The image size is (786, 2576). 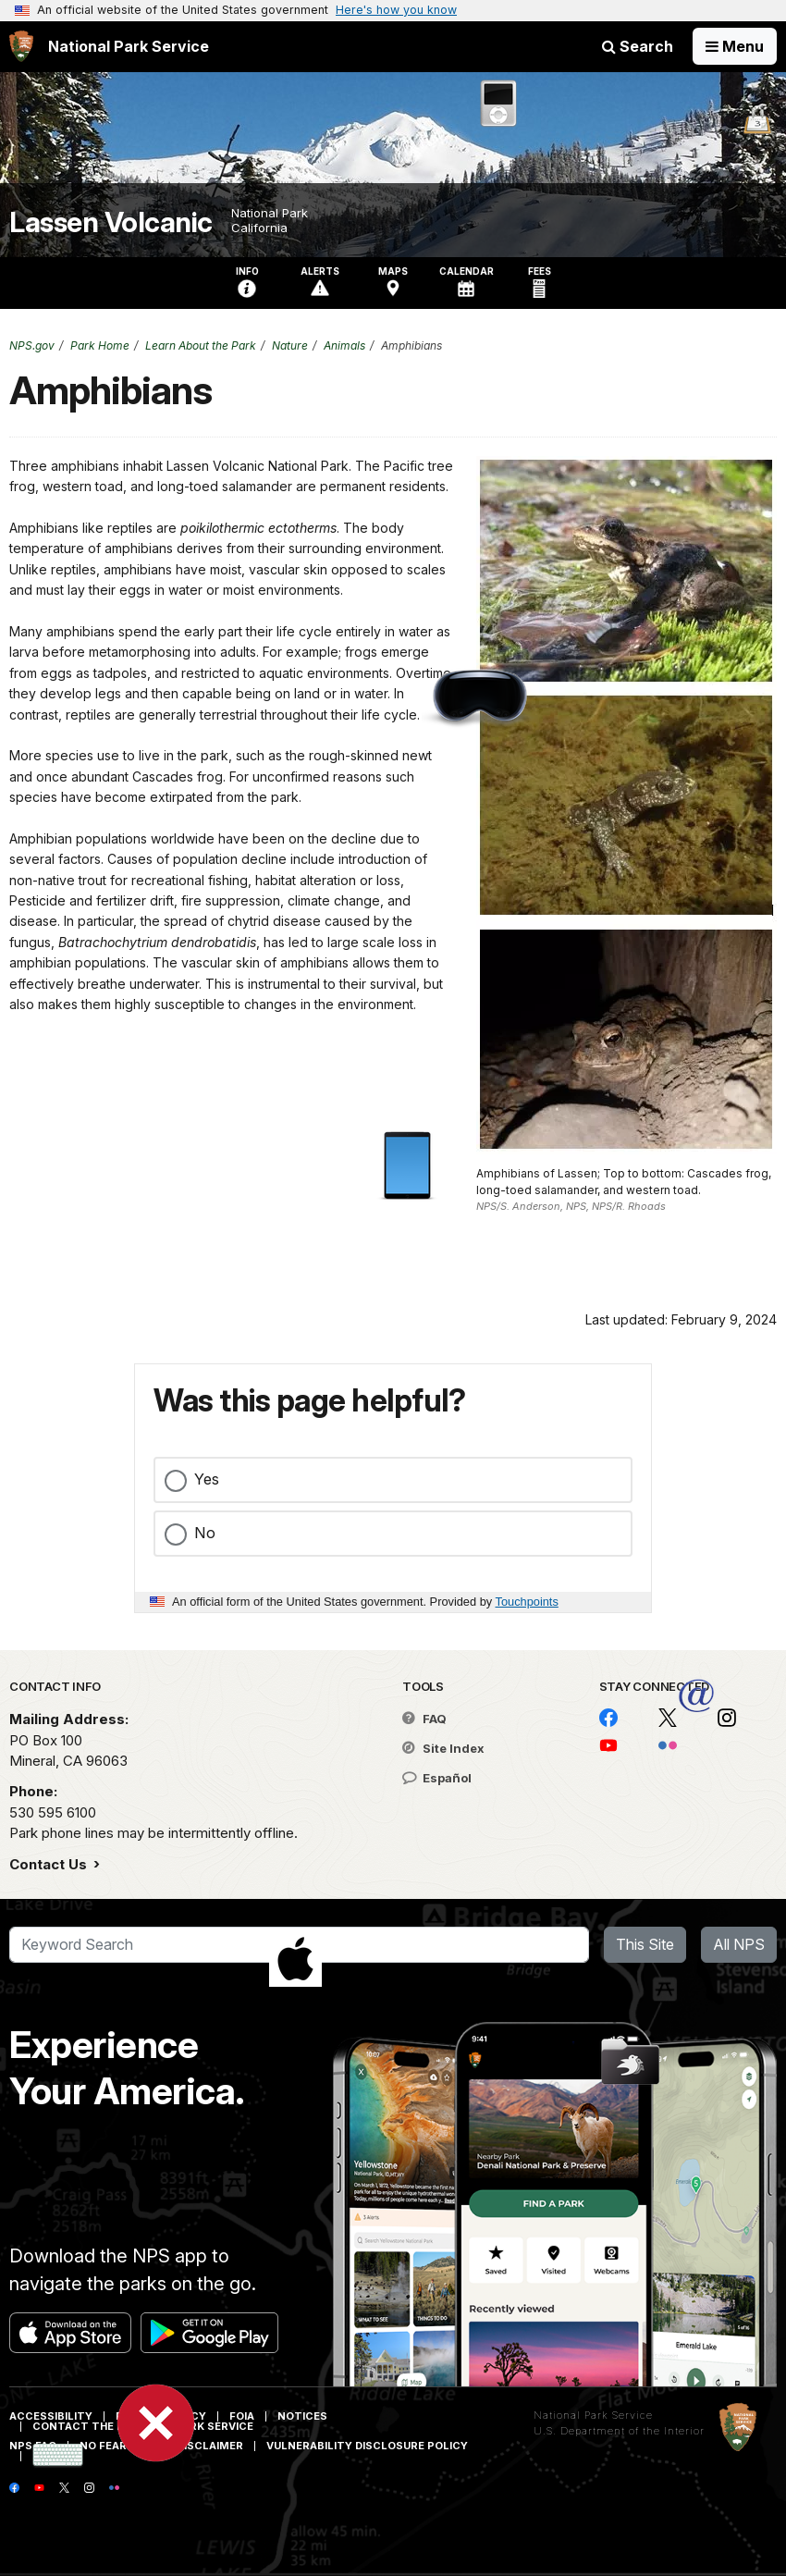 What do you see at coordinates (696, 1695) in the screenshot?
I see `open an internet location or web shortcut` at bounding box center [696, 1695].